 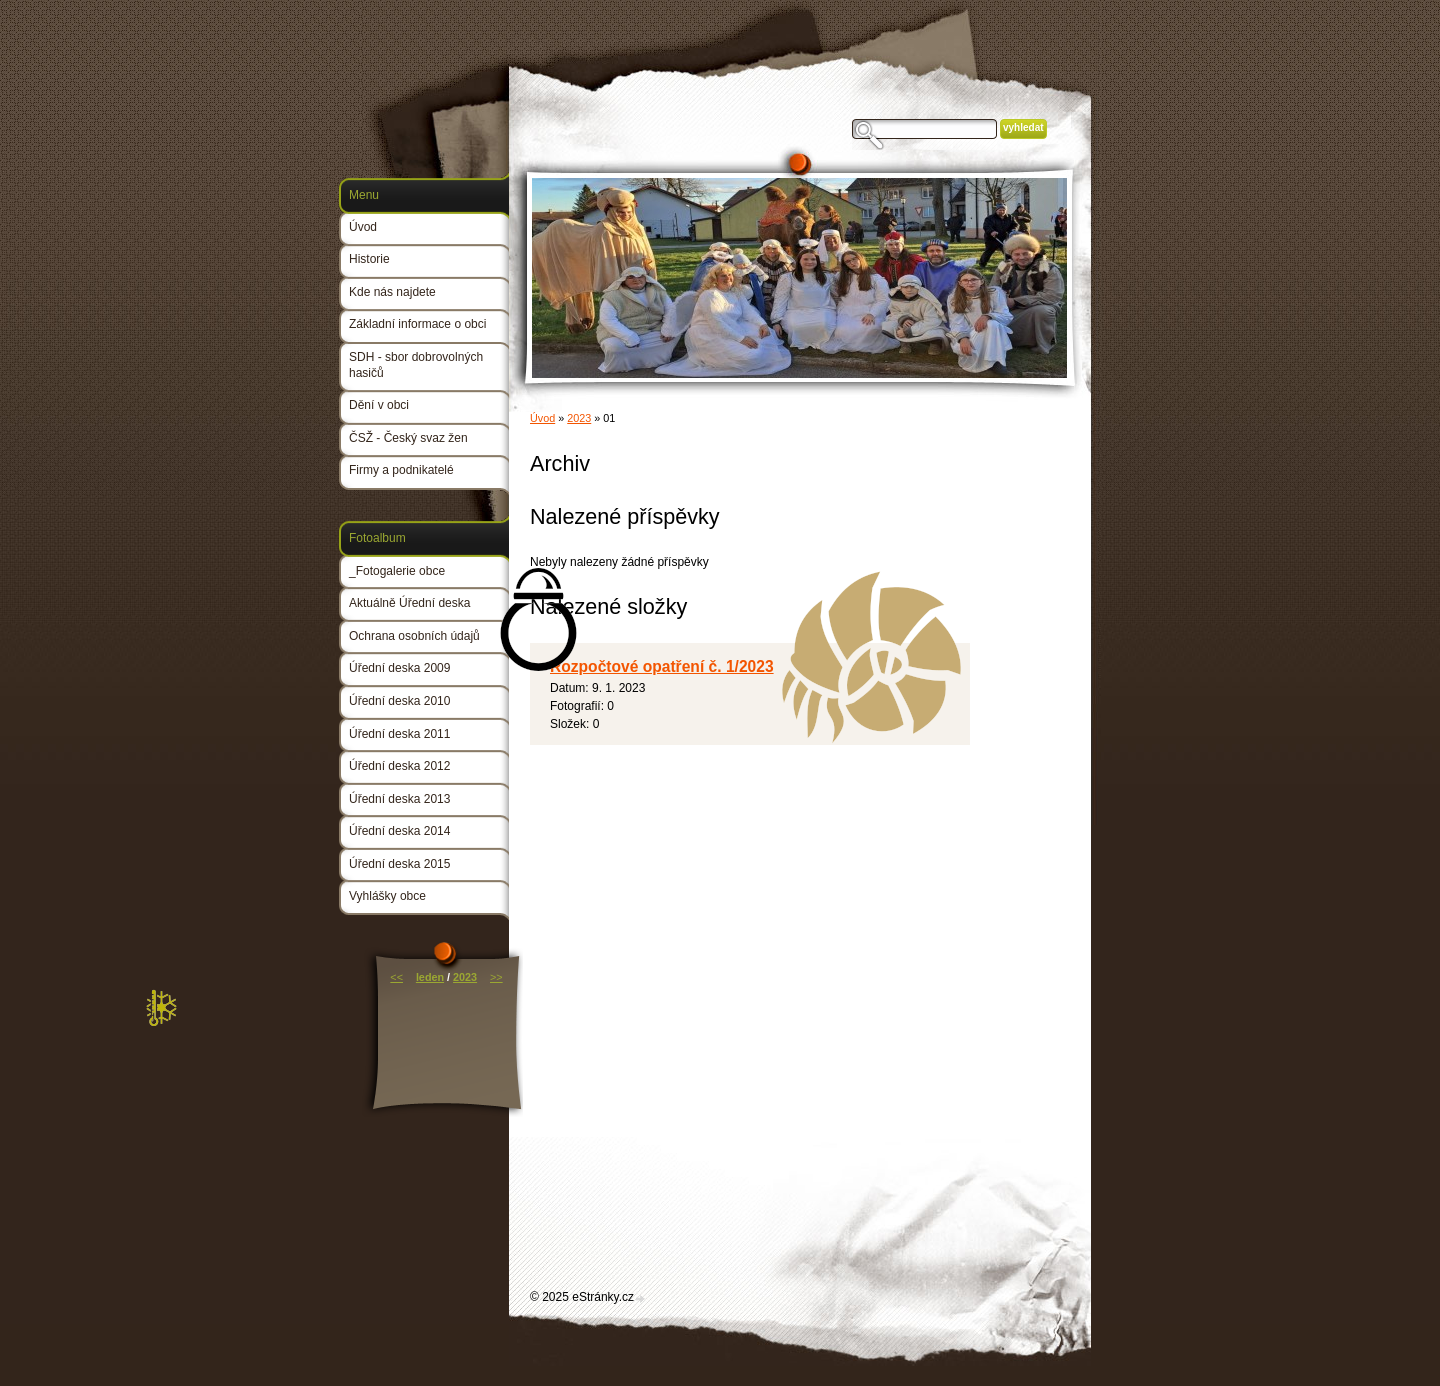 I want to click on indicates cold temperature or low reading, so click(x=161, y=1007).